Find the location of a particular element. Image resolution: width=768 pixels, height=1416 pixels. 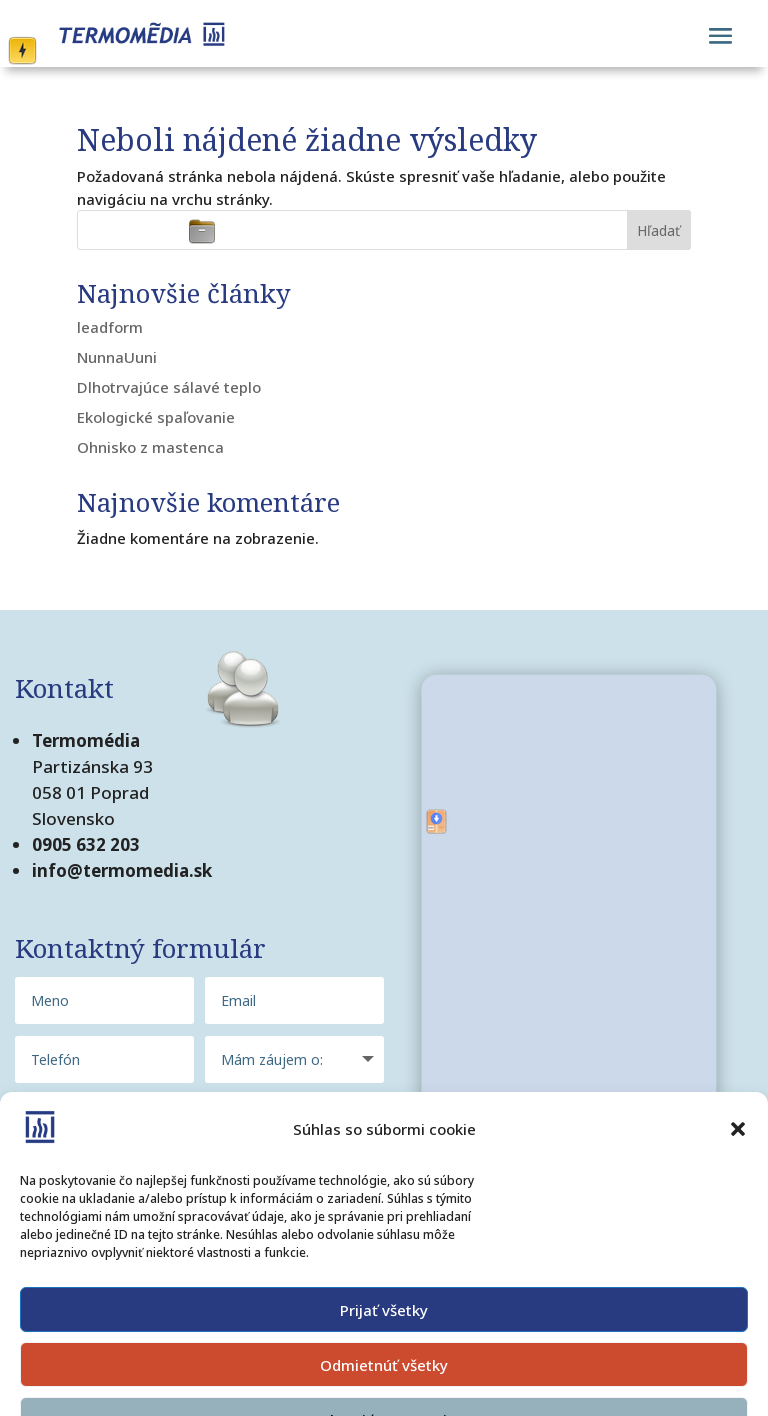

access power management settings is located at coordinates (22, 50).